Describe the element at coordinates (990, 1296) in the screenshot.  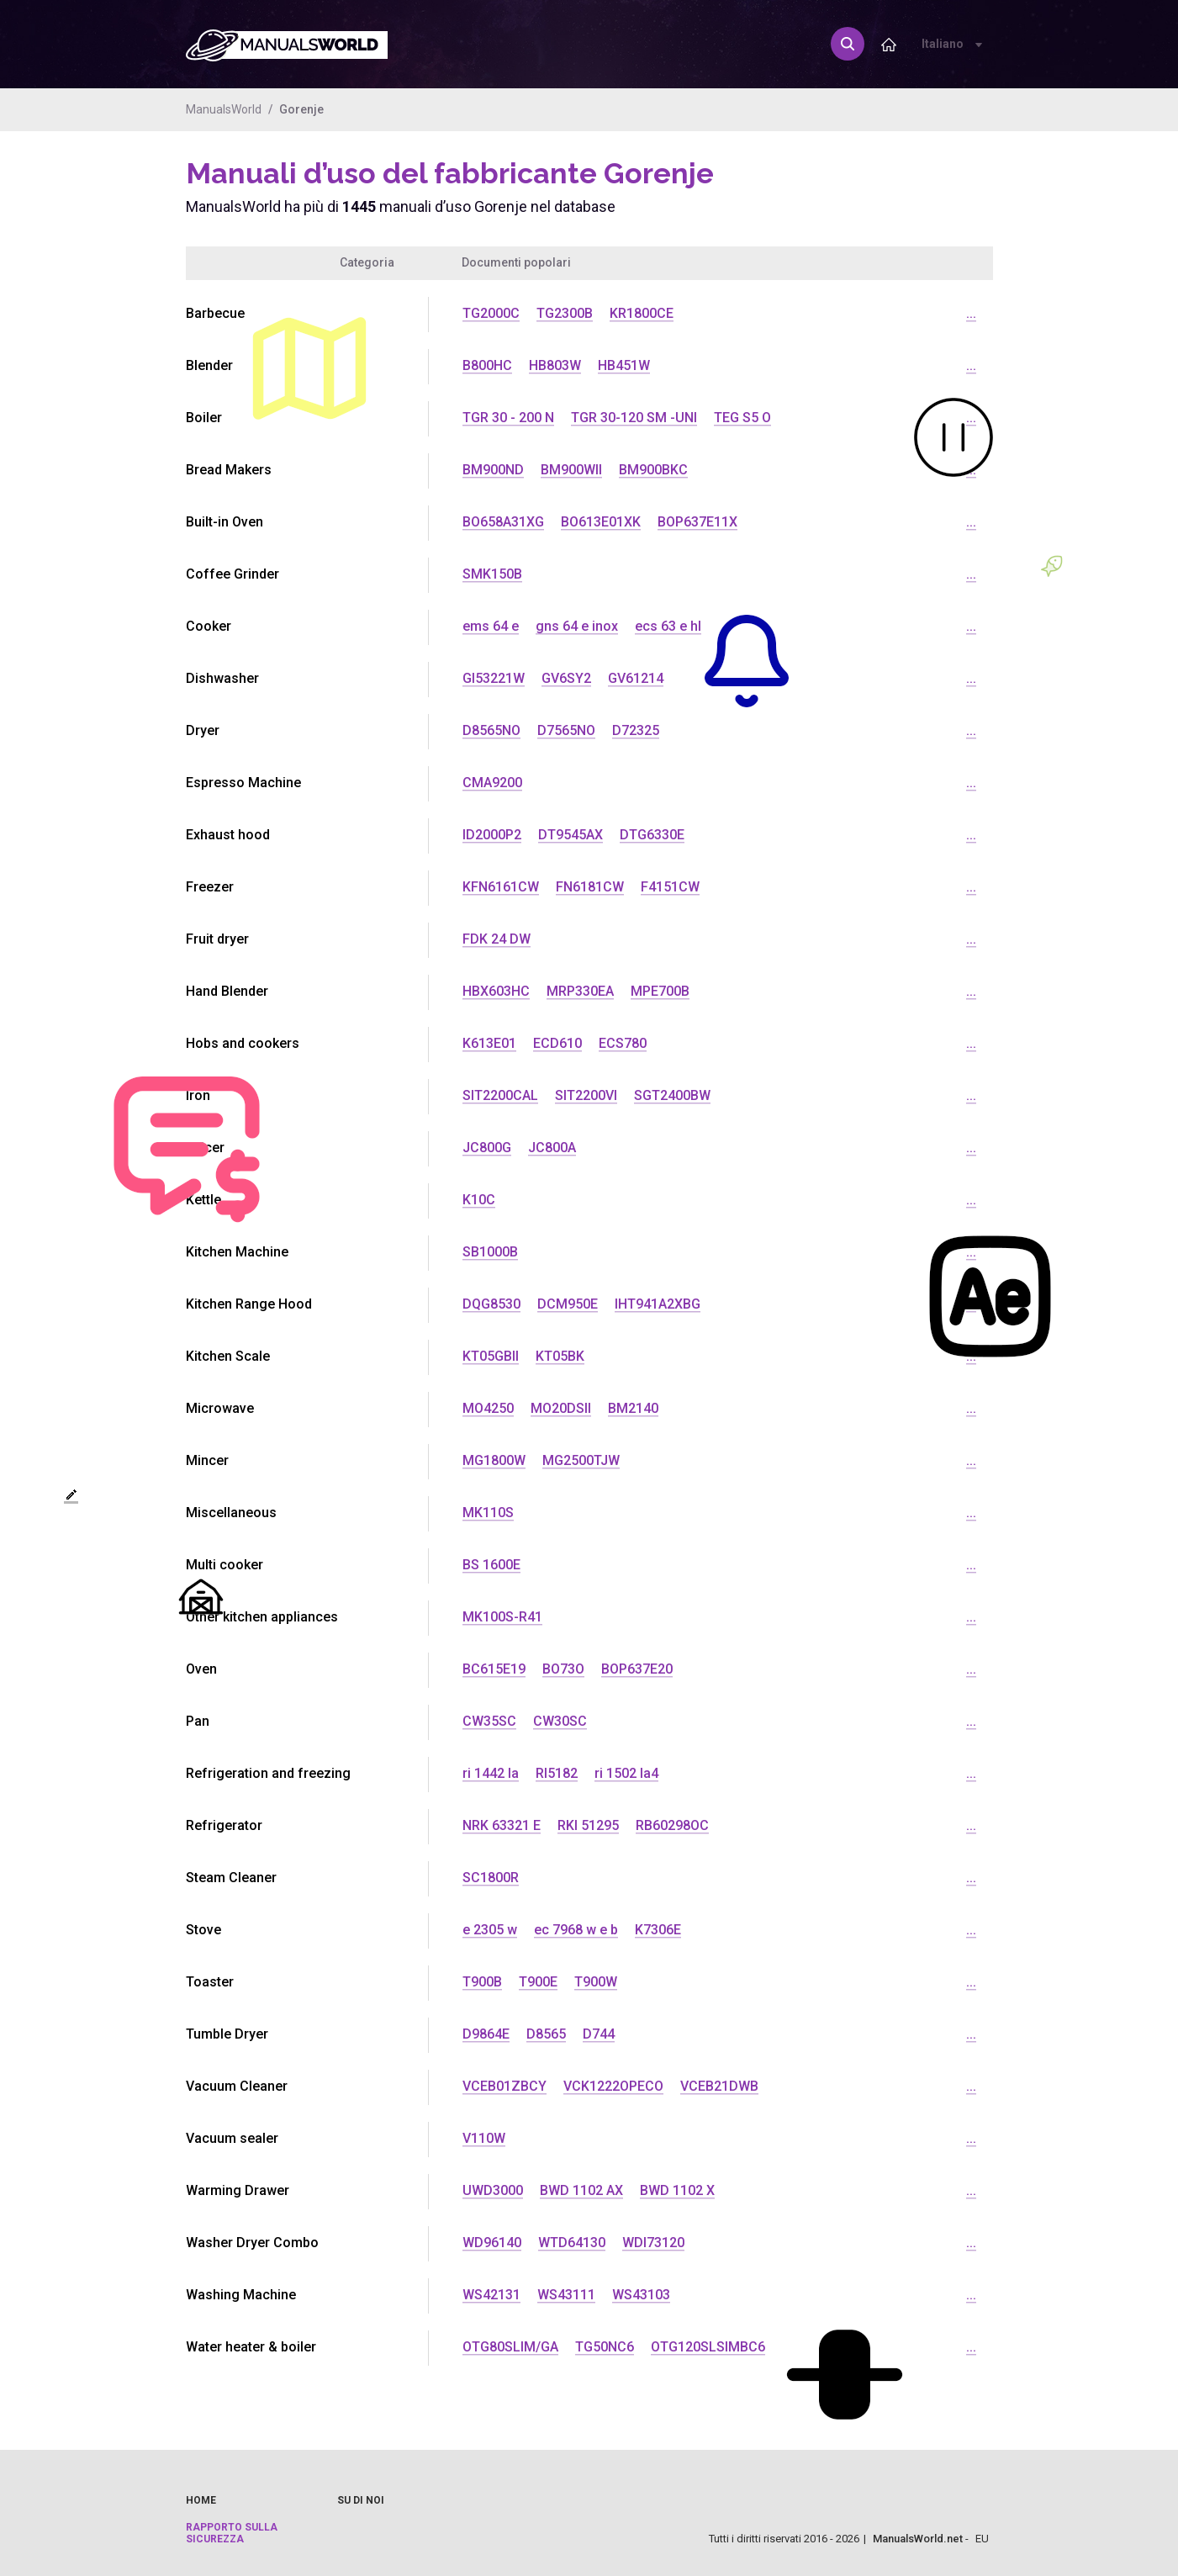
I see `open Adobe After Effects` at that location.